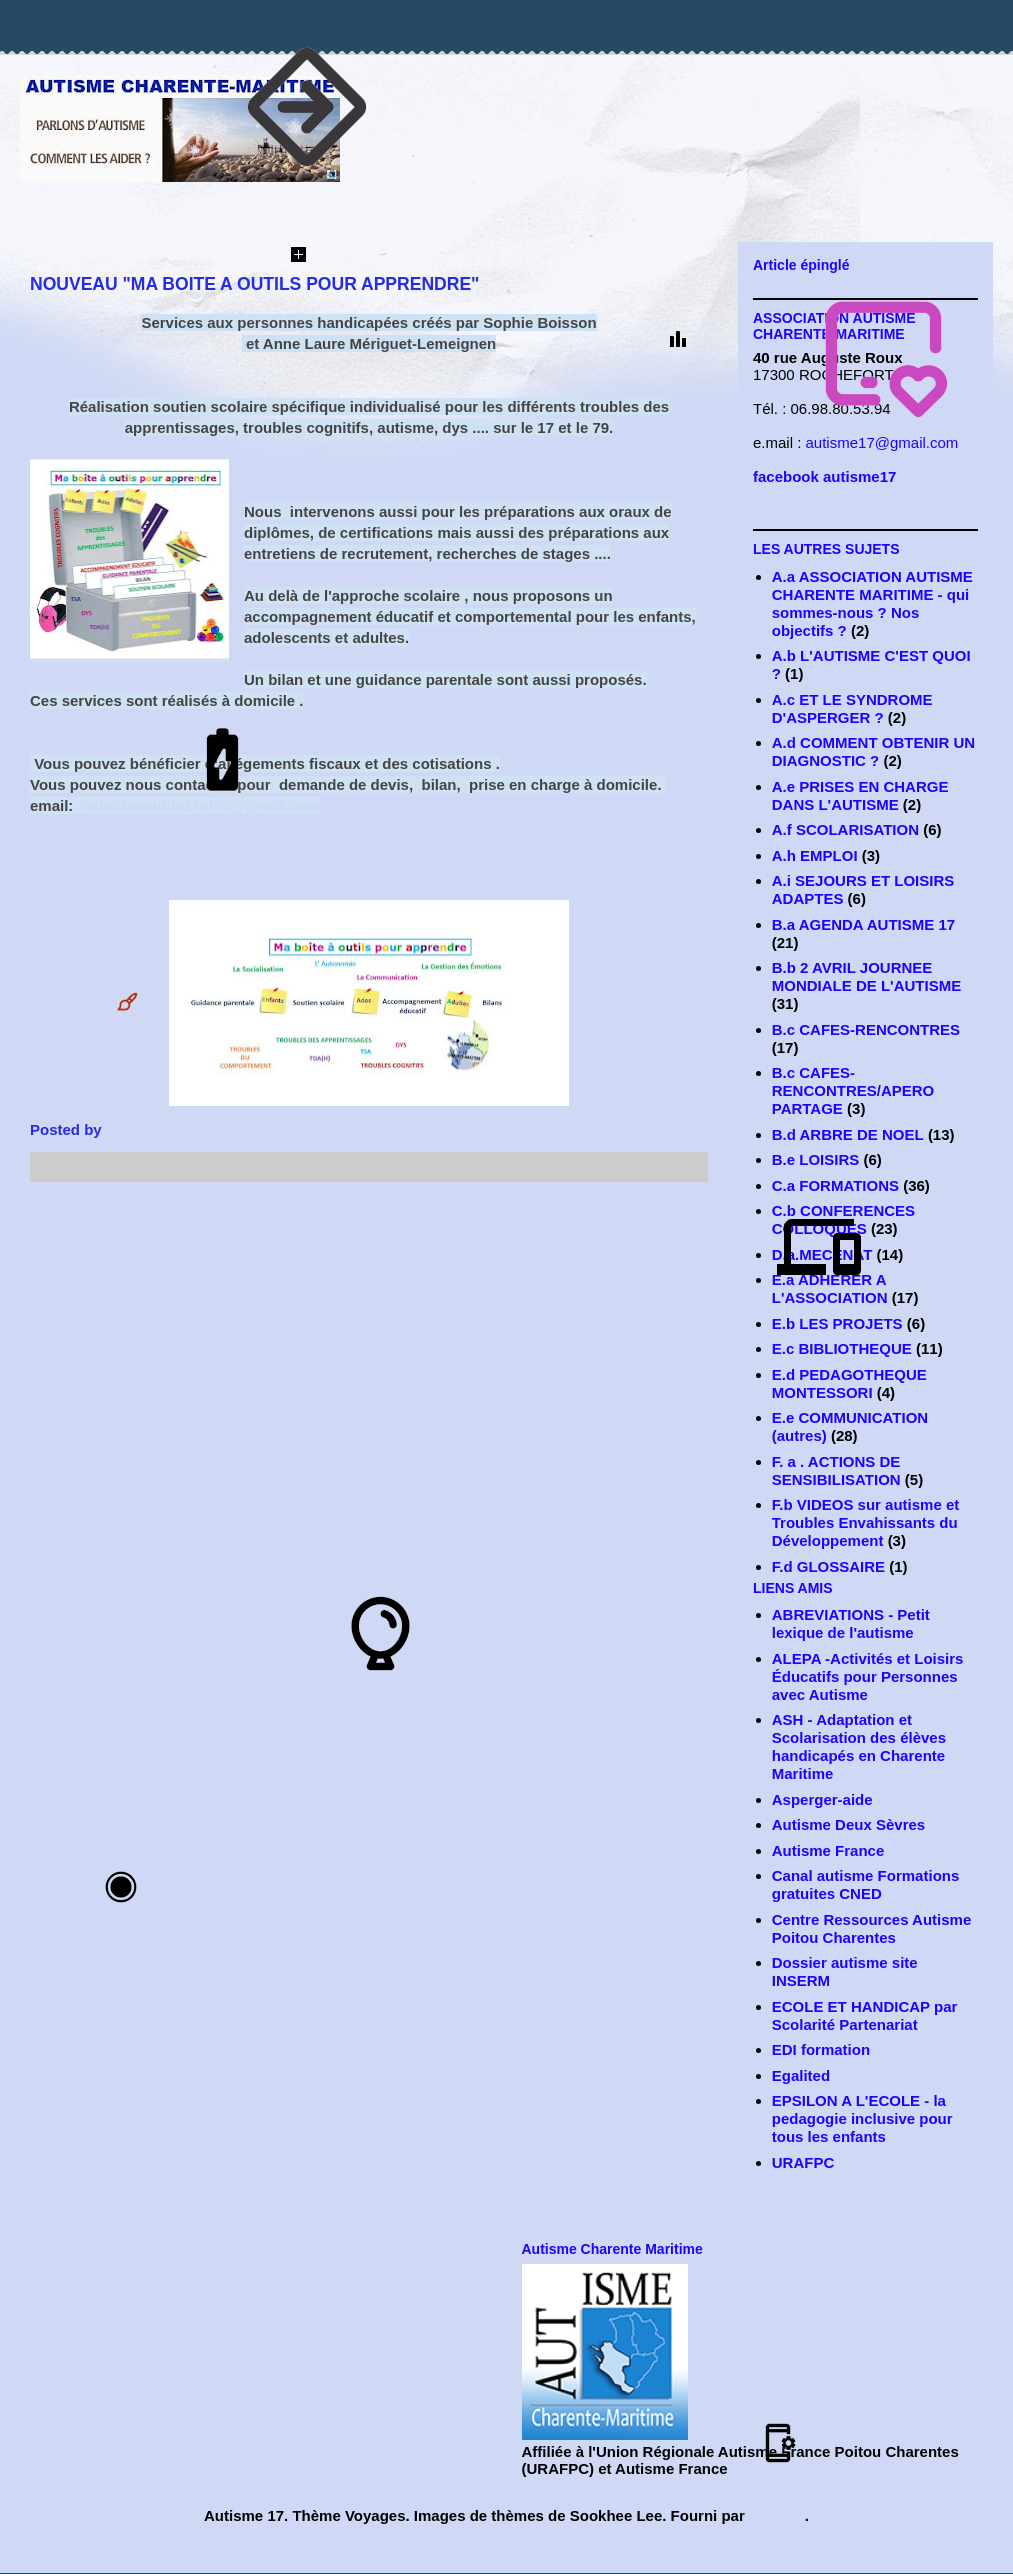 The height and width of the screenshot is (2574, 1013). Describe the element at coordinates (778, 2443) in the screenshot. I see `access app settings` at that location.